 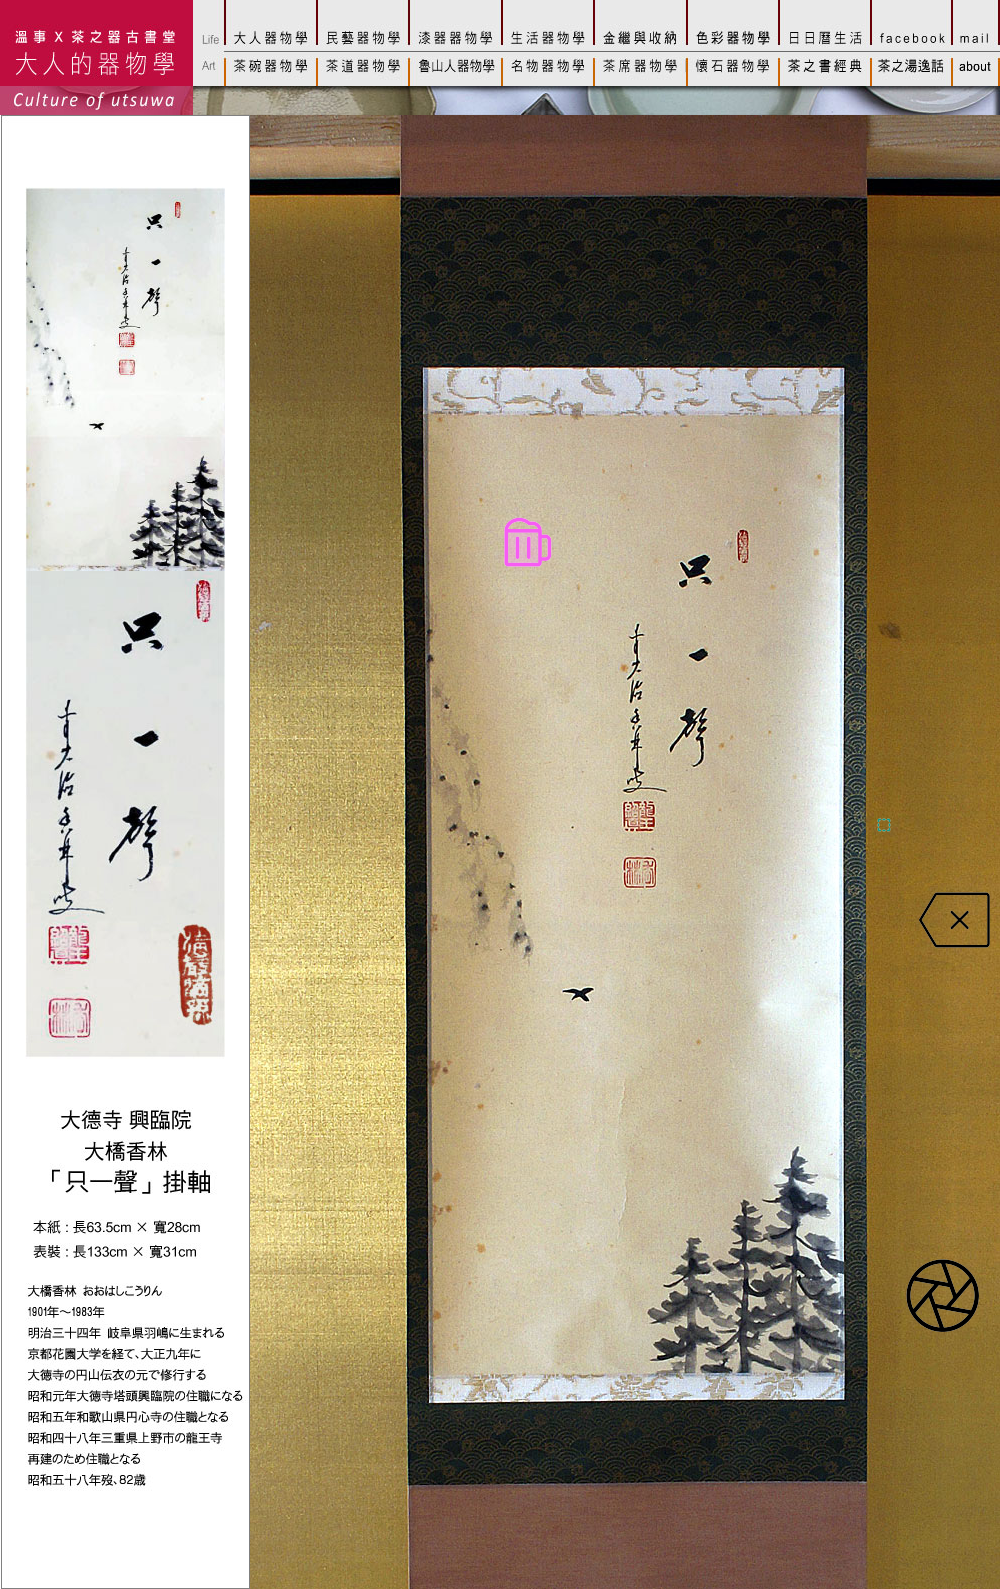 I want to click on open camera settings, so click(x=942, y=1295).